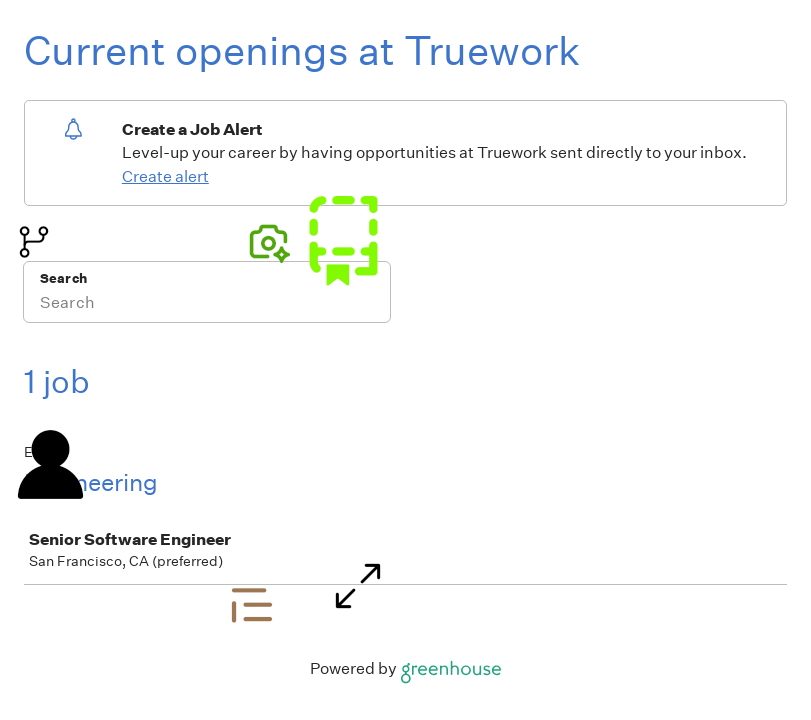  Describe the element at coordinates (358, 586) in the screenshot. I see `expand to fullscreen mode` at that location.